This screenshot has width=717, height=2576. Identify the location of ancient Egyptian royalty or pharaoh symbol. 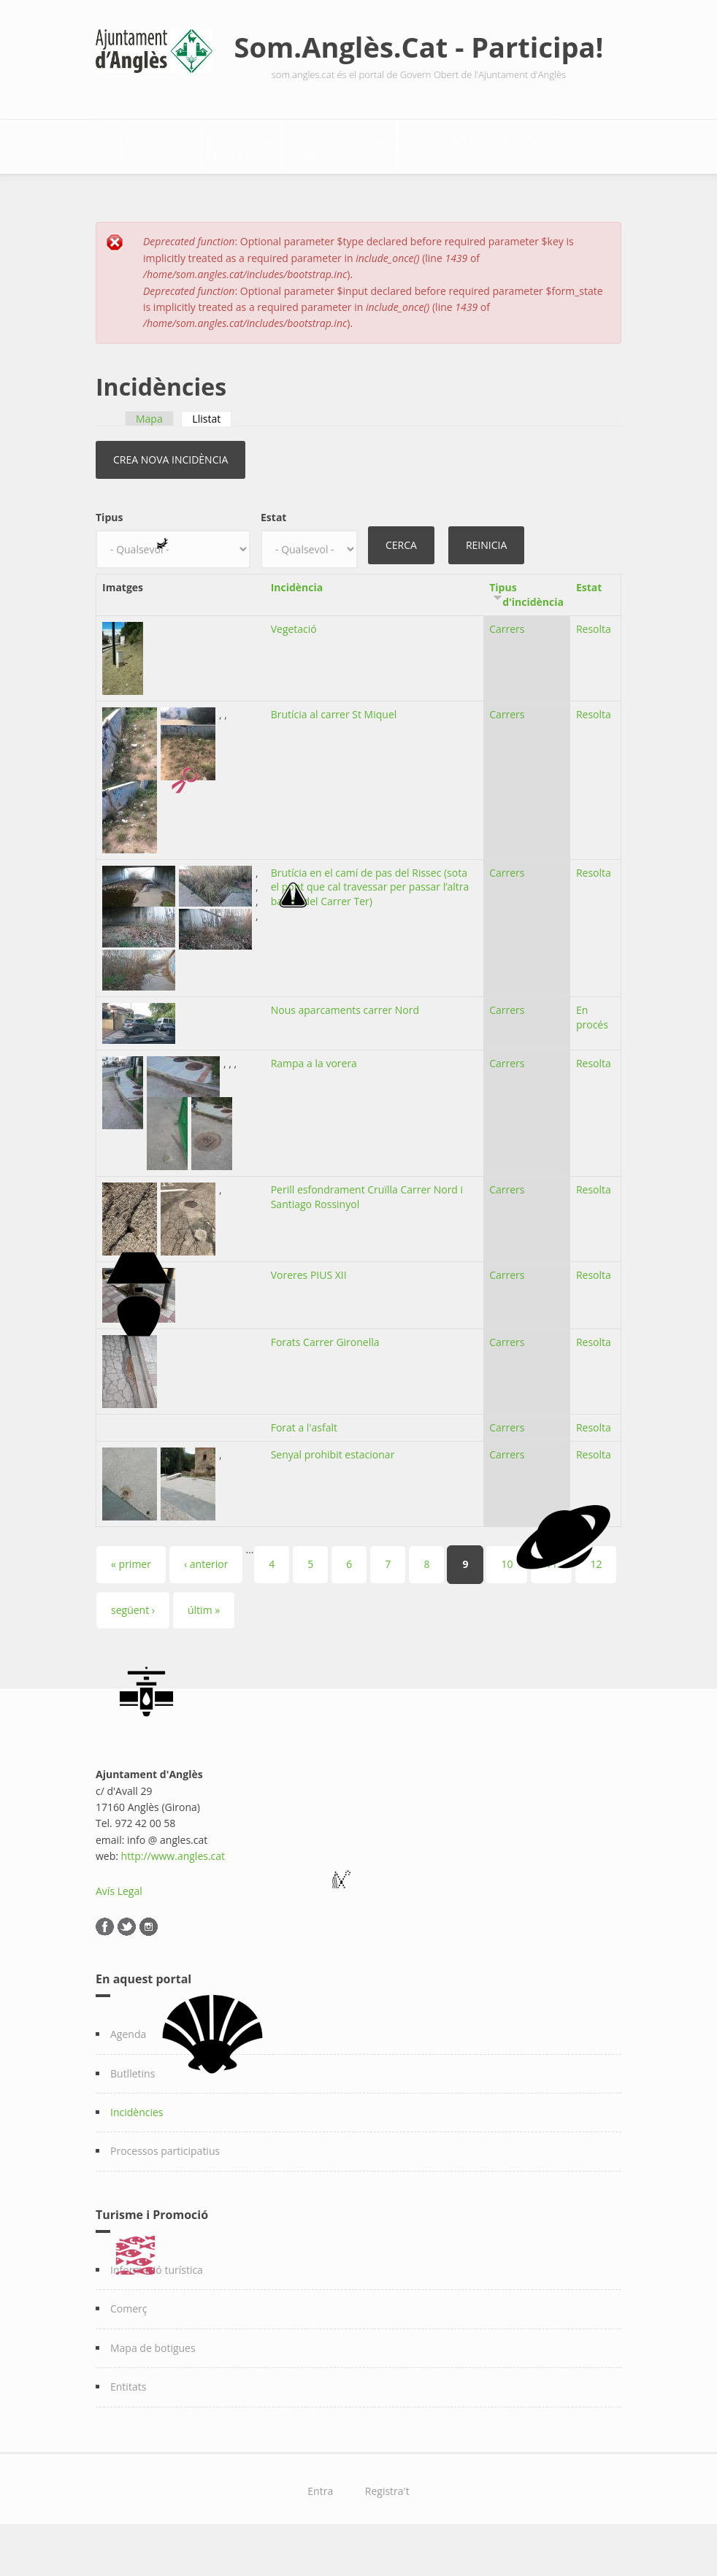
(341, 1879).